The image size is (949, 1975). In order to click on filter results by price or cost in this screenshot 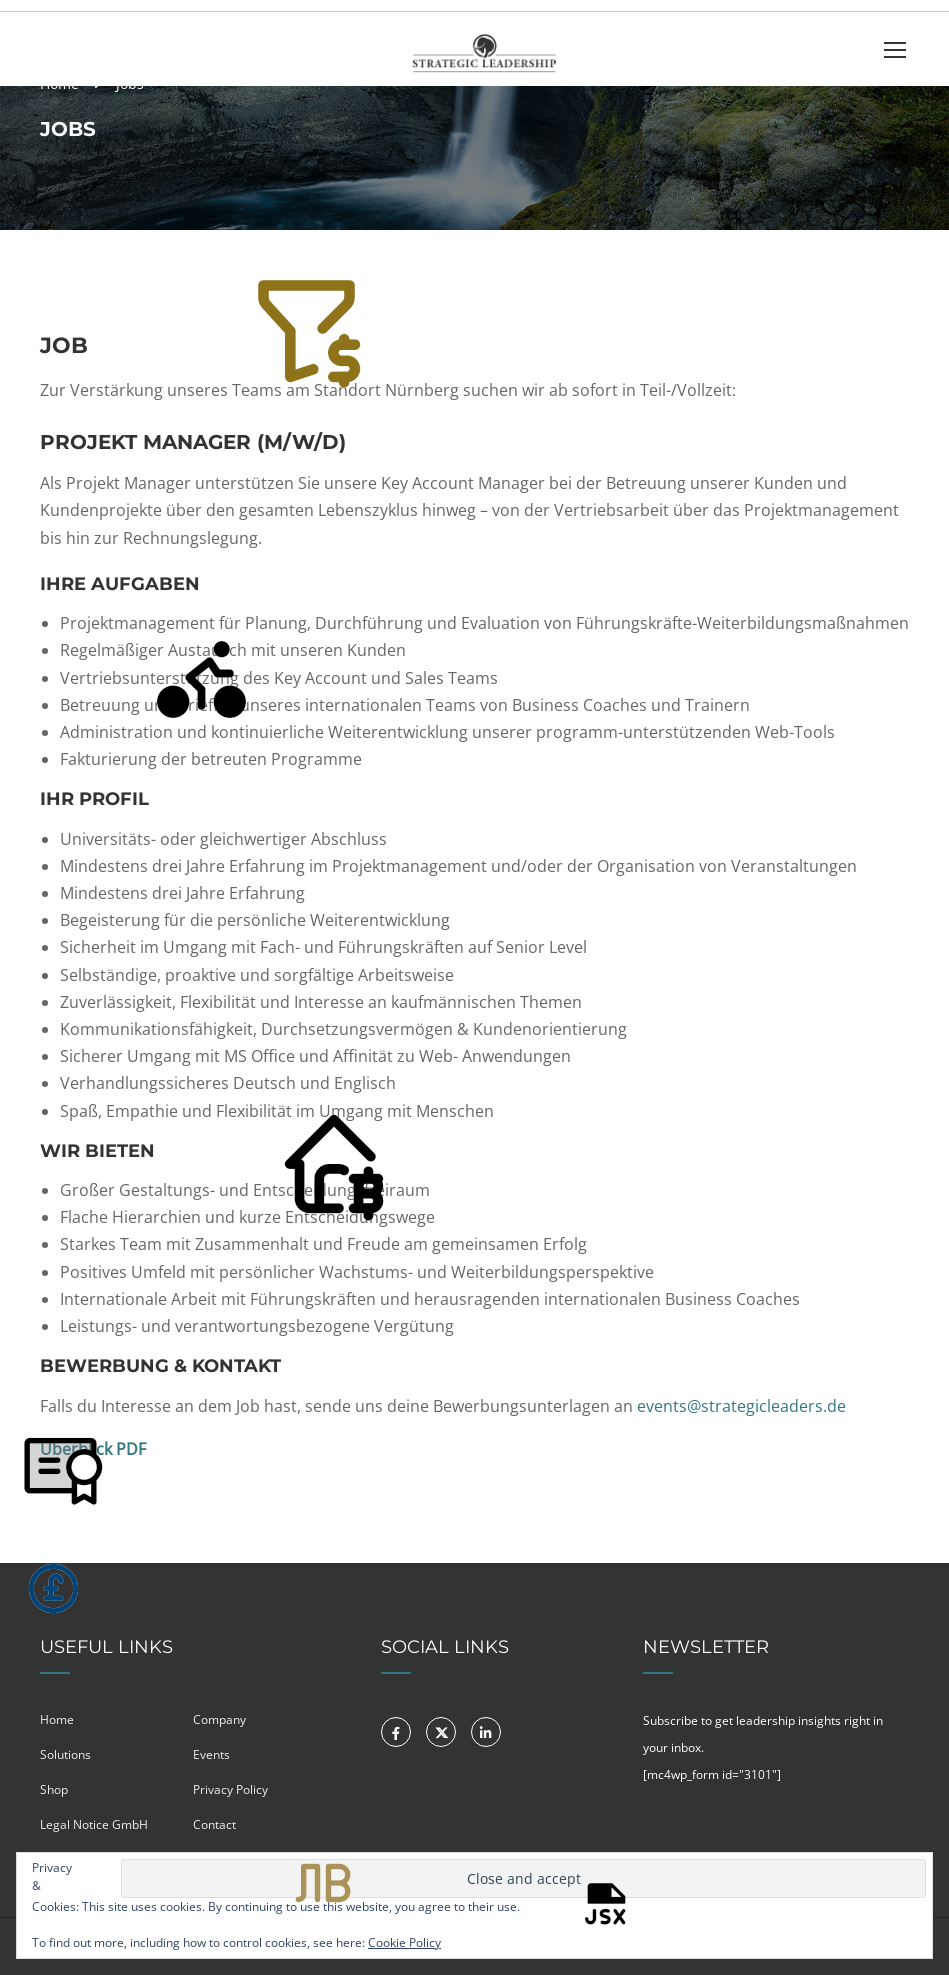, I will do `click(306, 328)`.